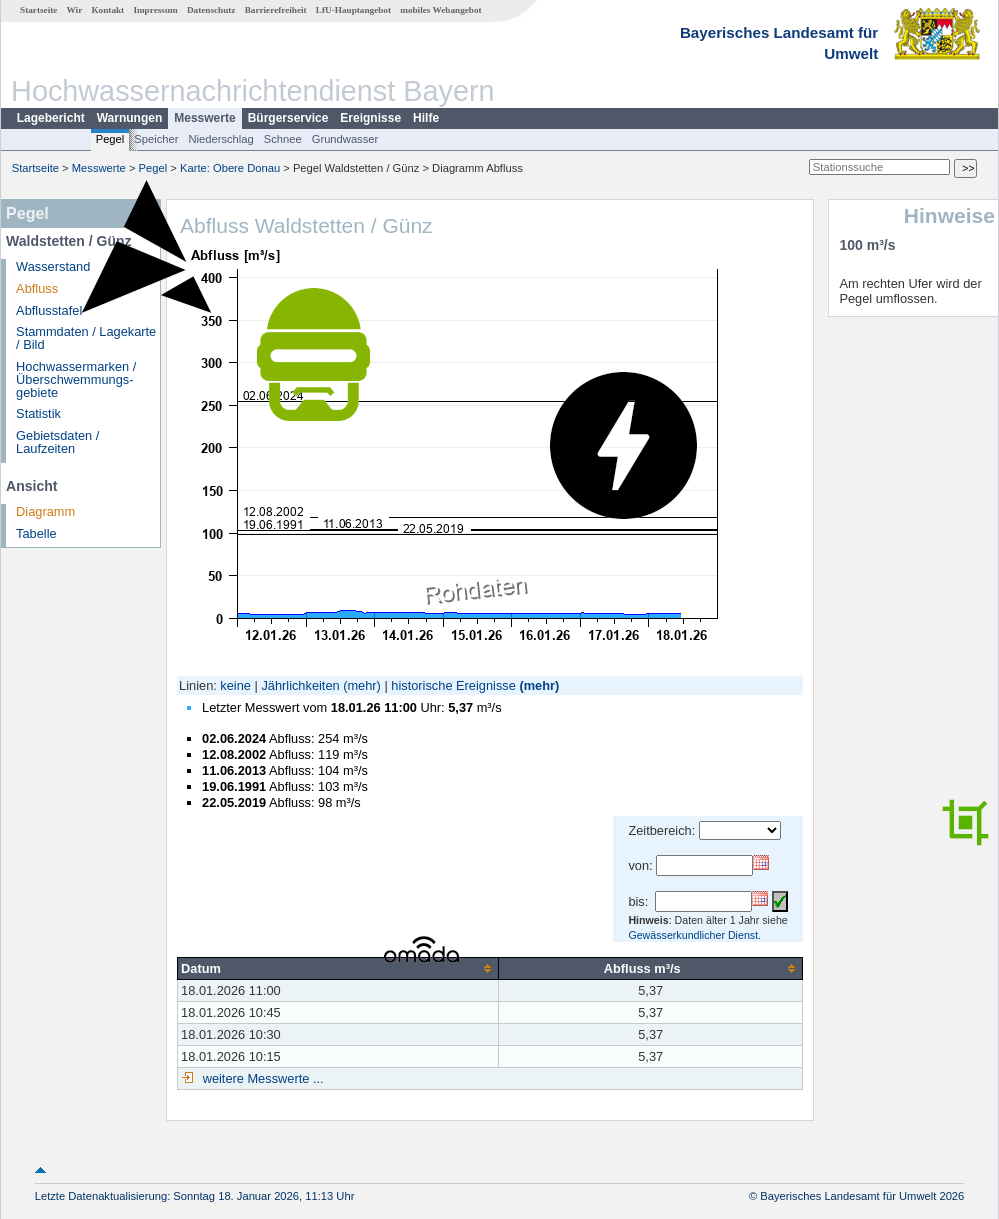 Image resolution: width=999 pixels, height=1219 pixels. I want to click on artix linux logo, so click(146, 246).